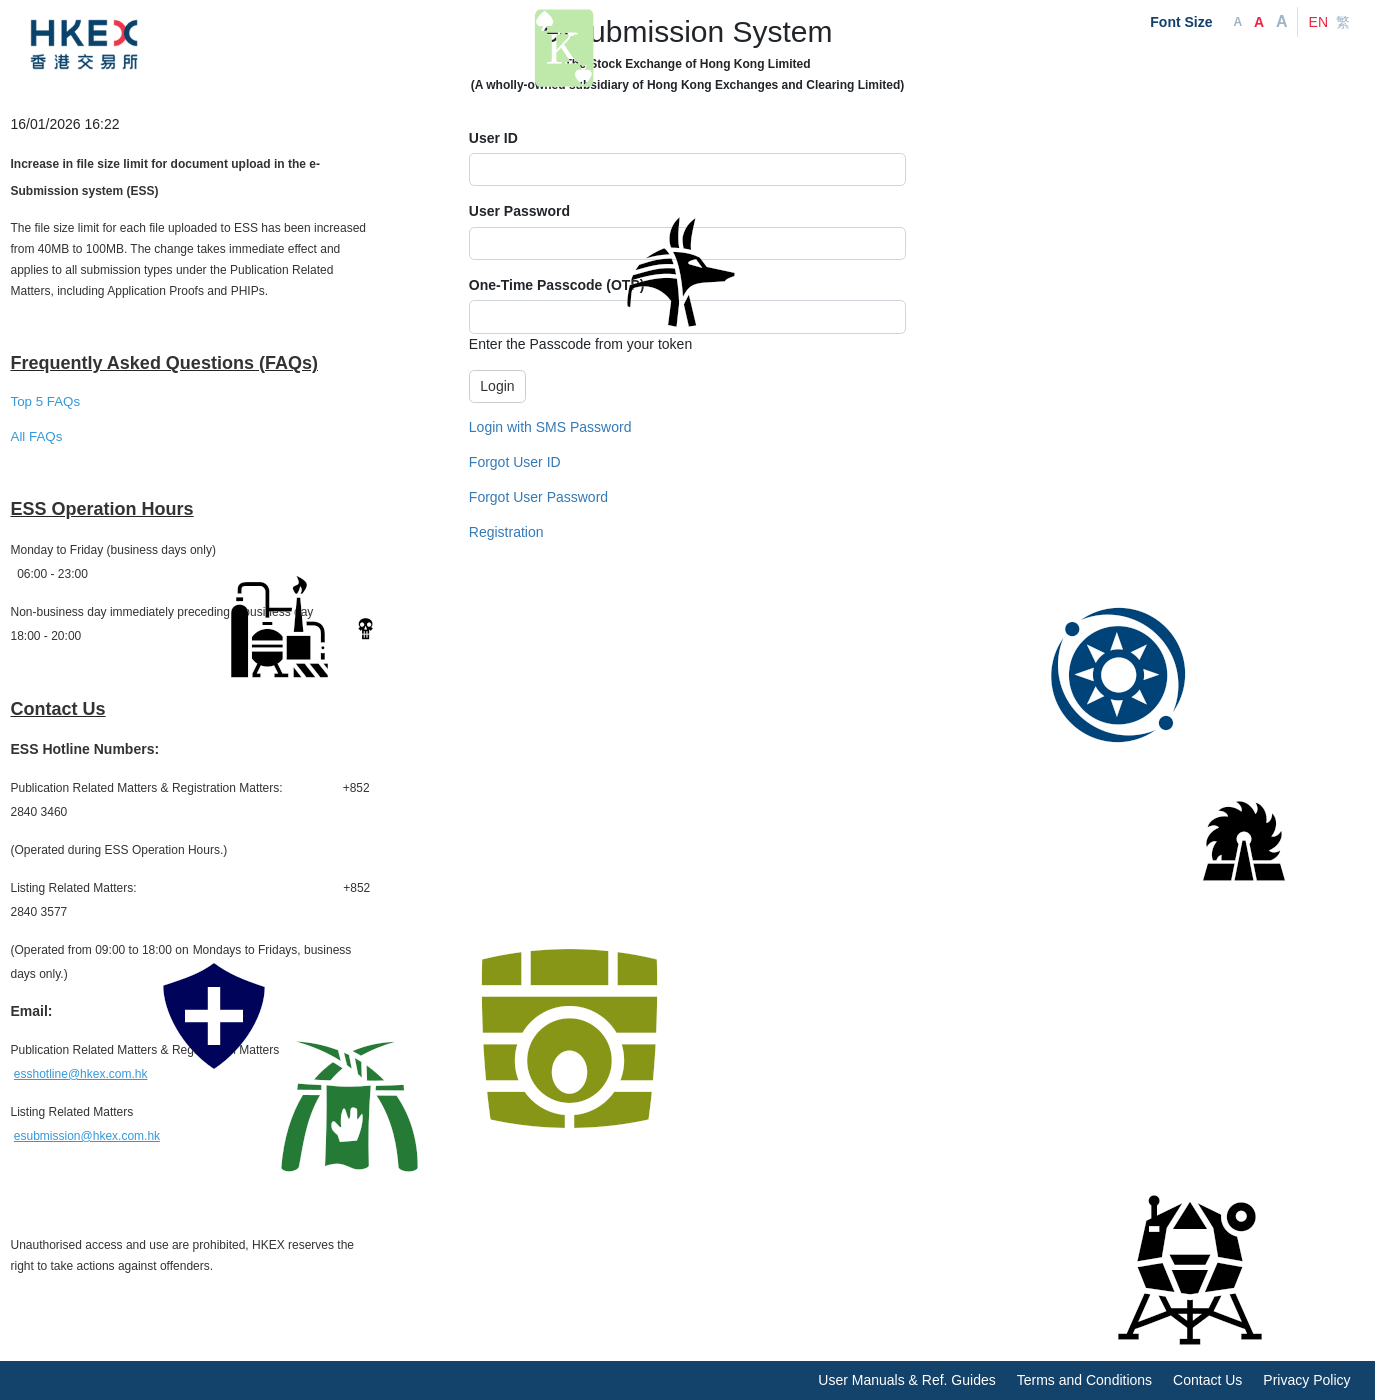 This screenshot has height=1400, width=1375. I want to click on sawmill or lumber processing facility, so click(1244, 839).